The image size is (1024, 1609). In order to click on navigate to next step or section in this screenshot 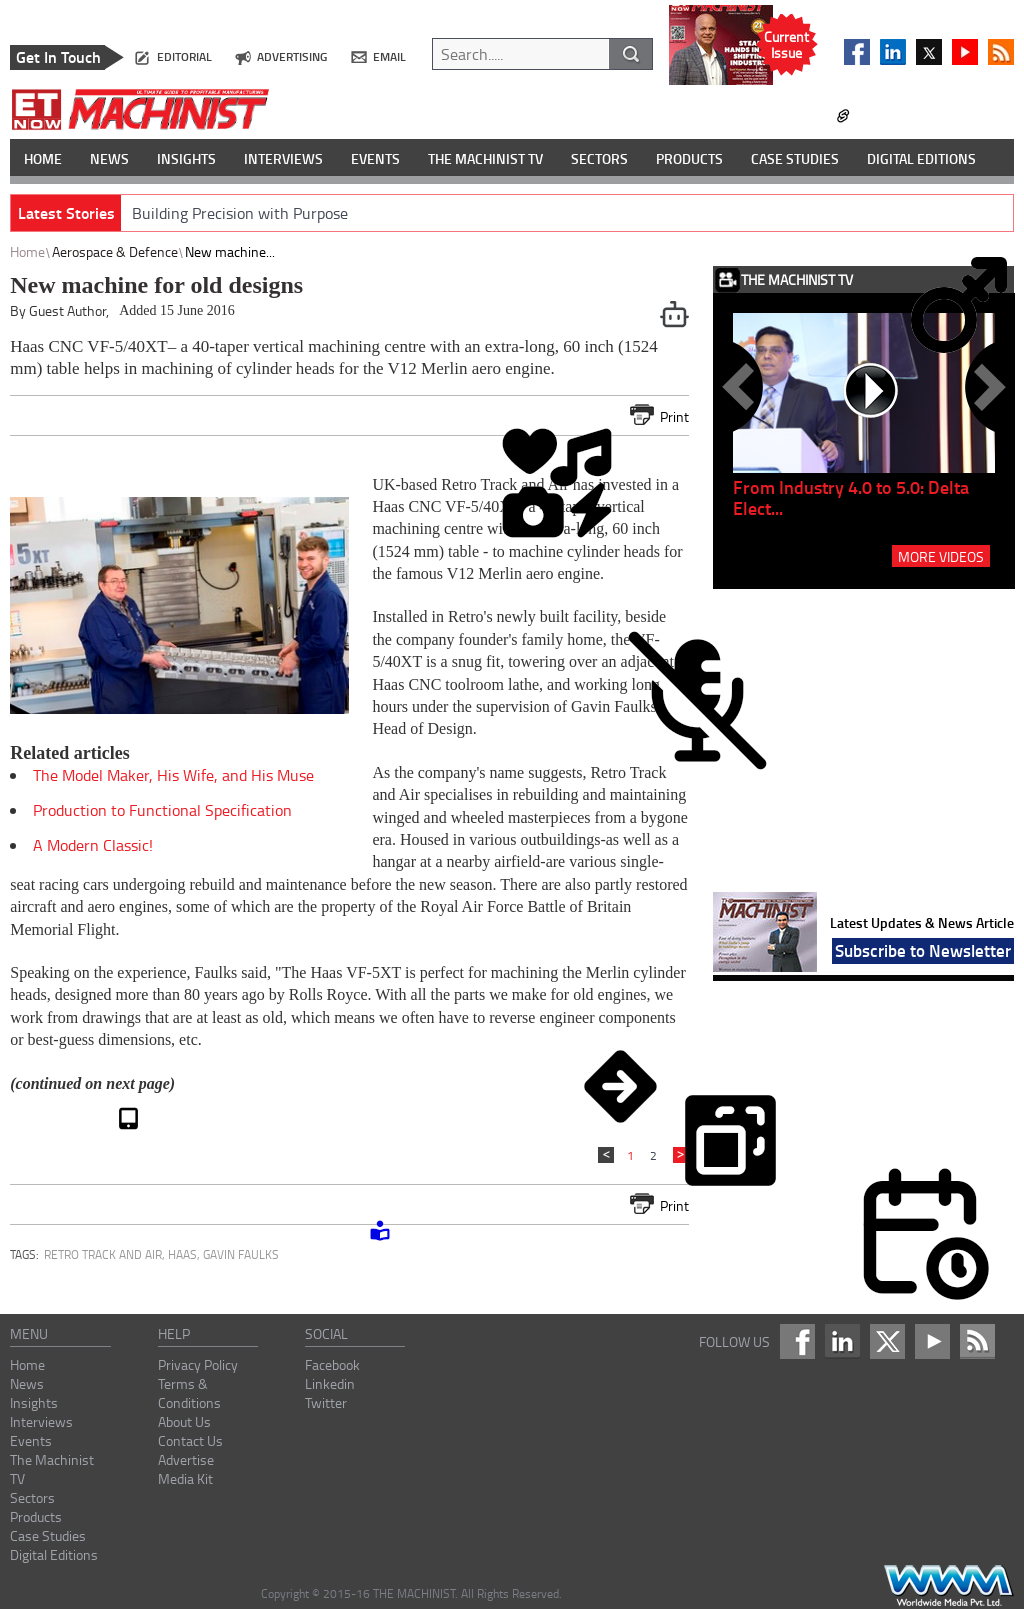, I will do `click(620, 1086)`.